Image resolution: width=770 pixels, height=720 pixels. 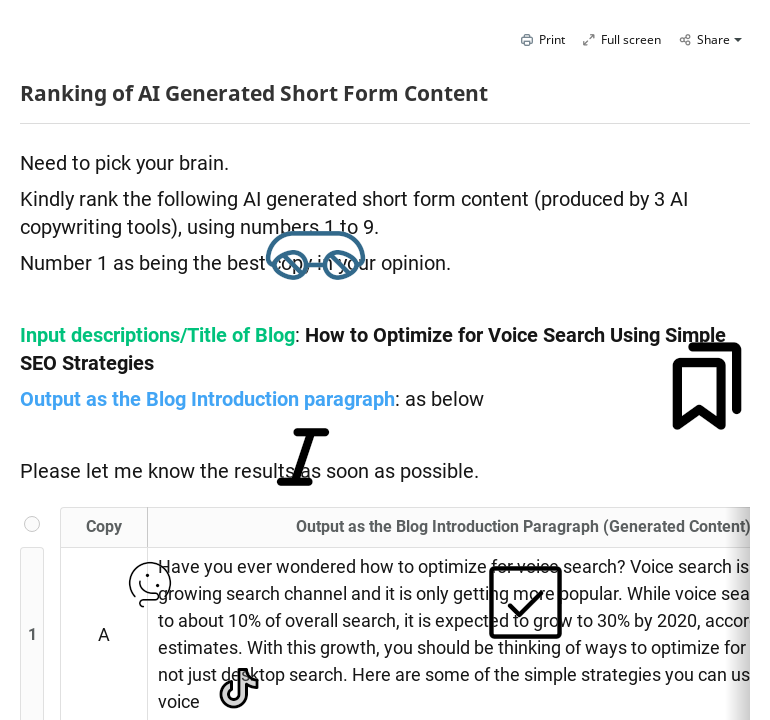 What do you see at coordinates (150, 583) in the screenshot?
I see `indicates overwhelmed or stressed state` at bounding box center [150, 583].